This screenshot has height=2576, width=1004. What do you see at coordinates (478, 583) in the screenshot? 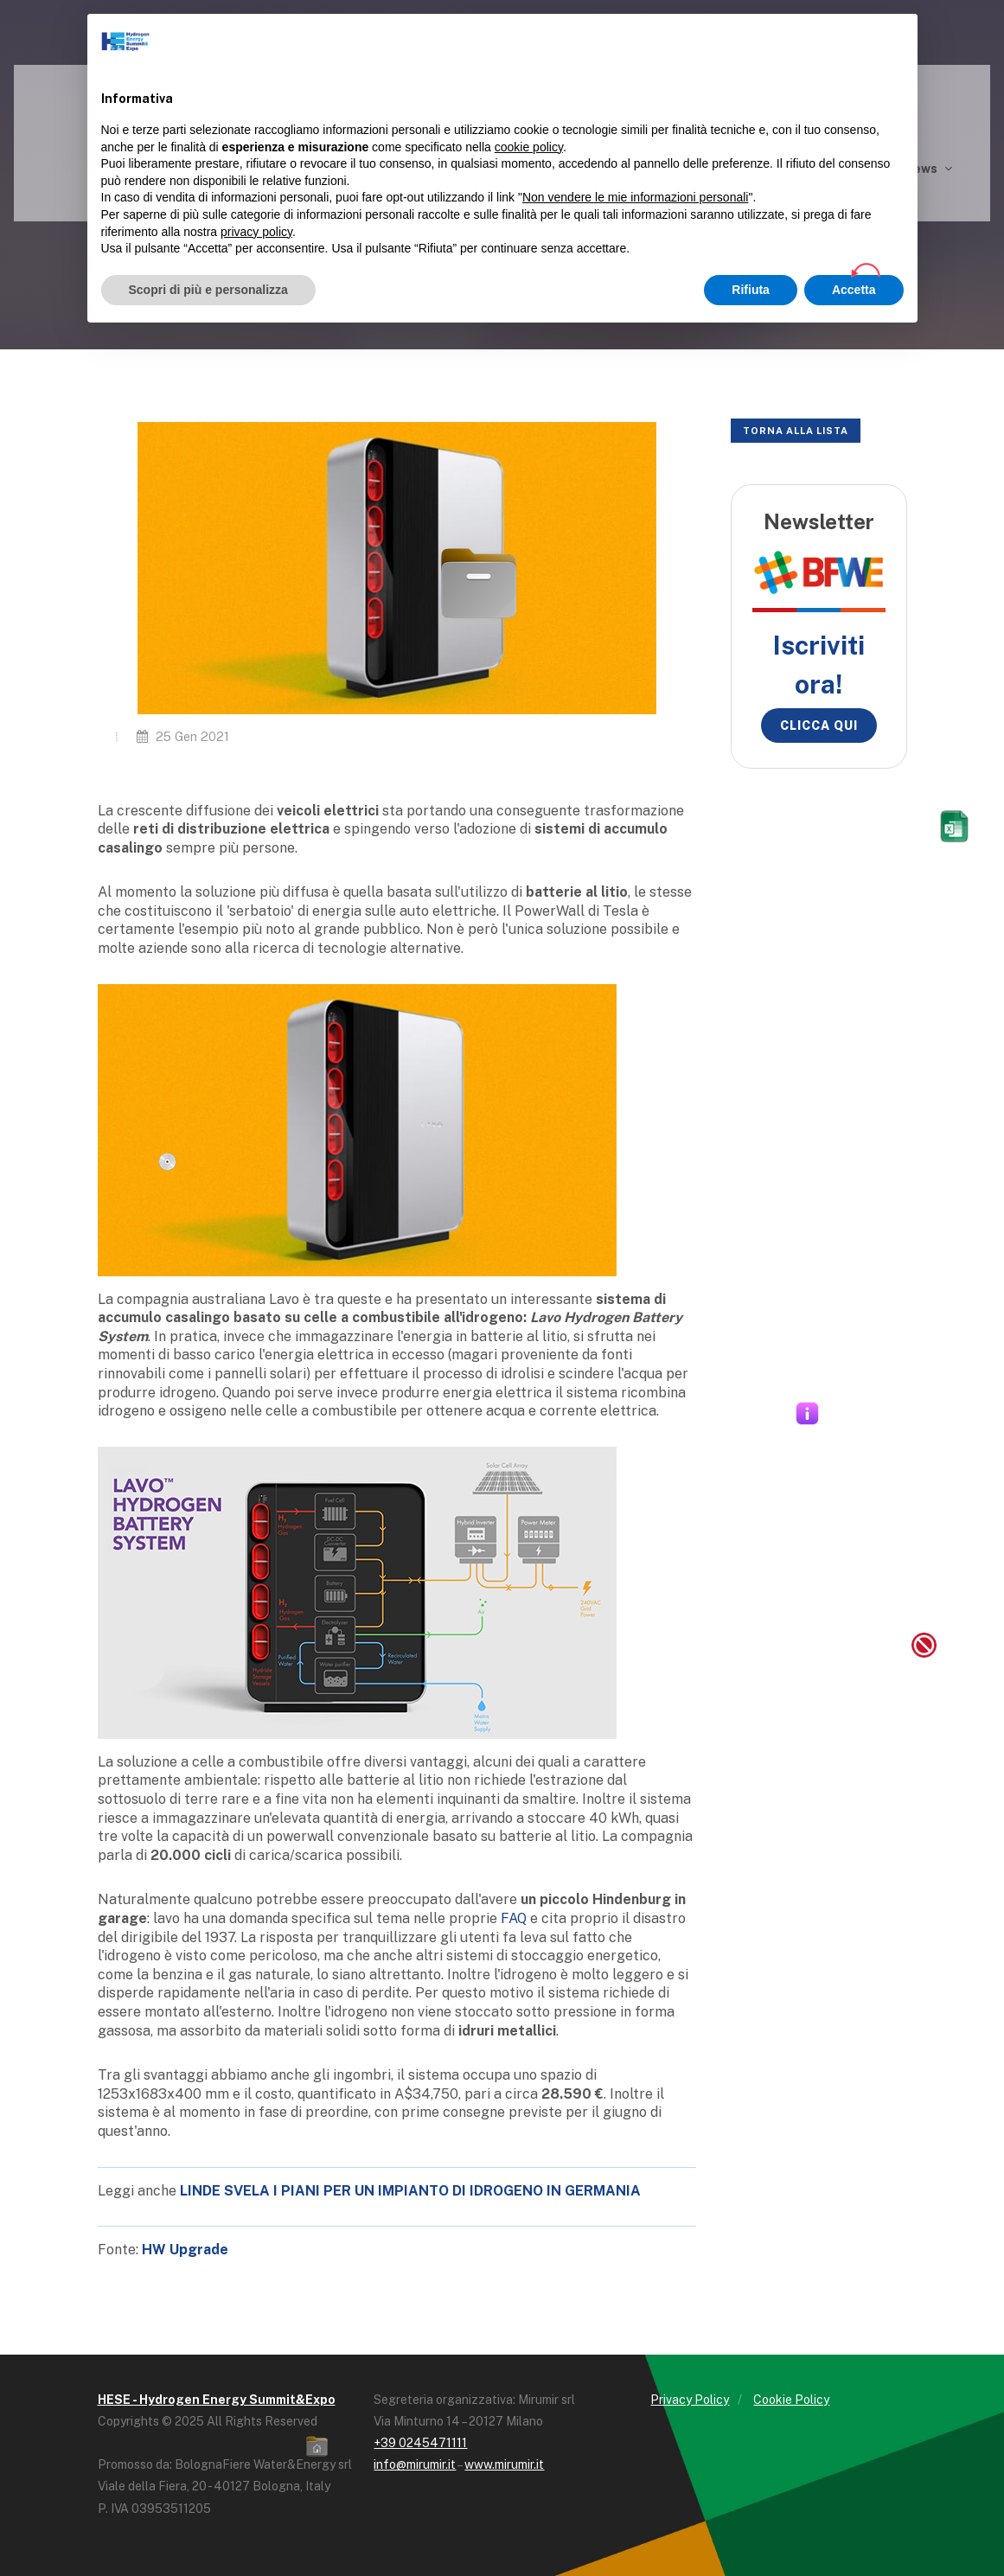
I see `open the file manager application` at bounding box center [478, 583].